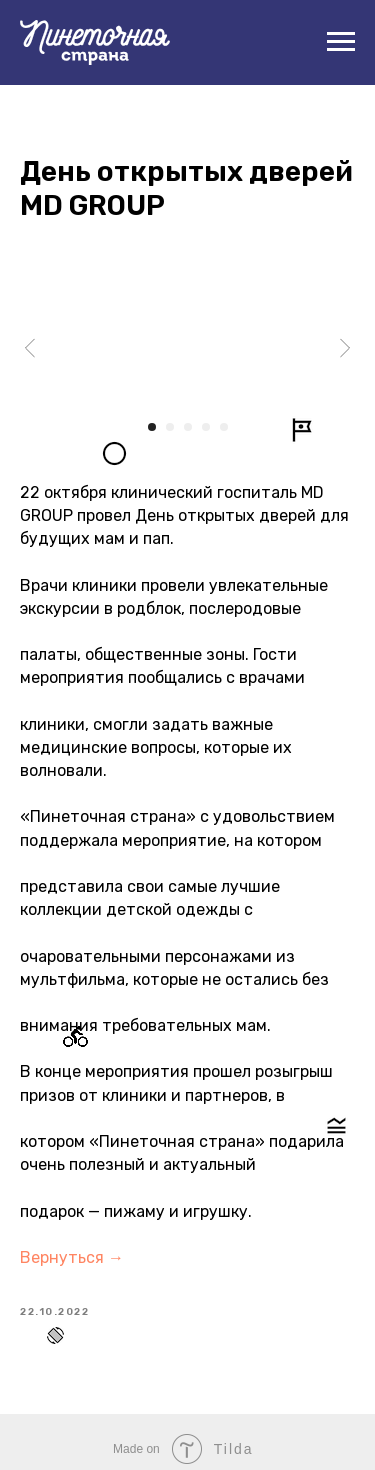 The width and height of the screenshot is (375, 1470). What do you see at coordinates (75, 1036) in the screenshot?
I see `get cycling directions` at bounding box center [75, 1036].